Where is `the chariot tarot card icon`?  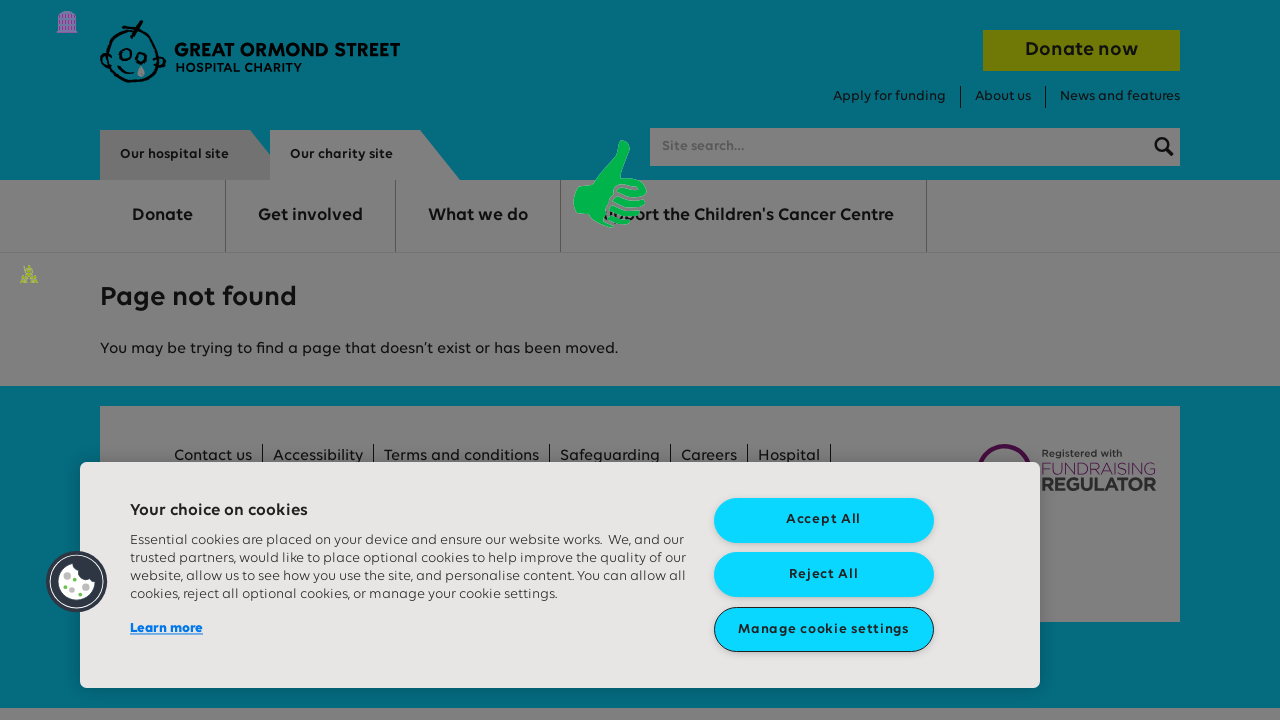
the chariot tarot card icon is located at coordinates (29, 274).